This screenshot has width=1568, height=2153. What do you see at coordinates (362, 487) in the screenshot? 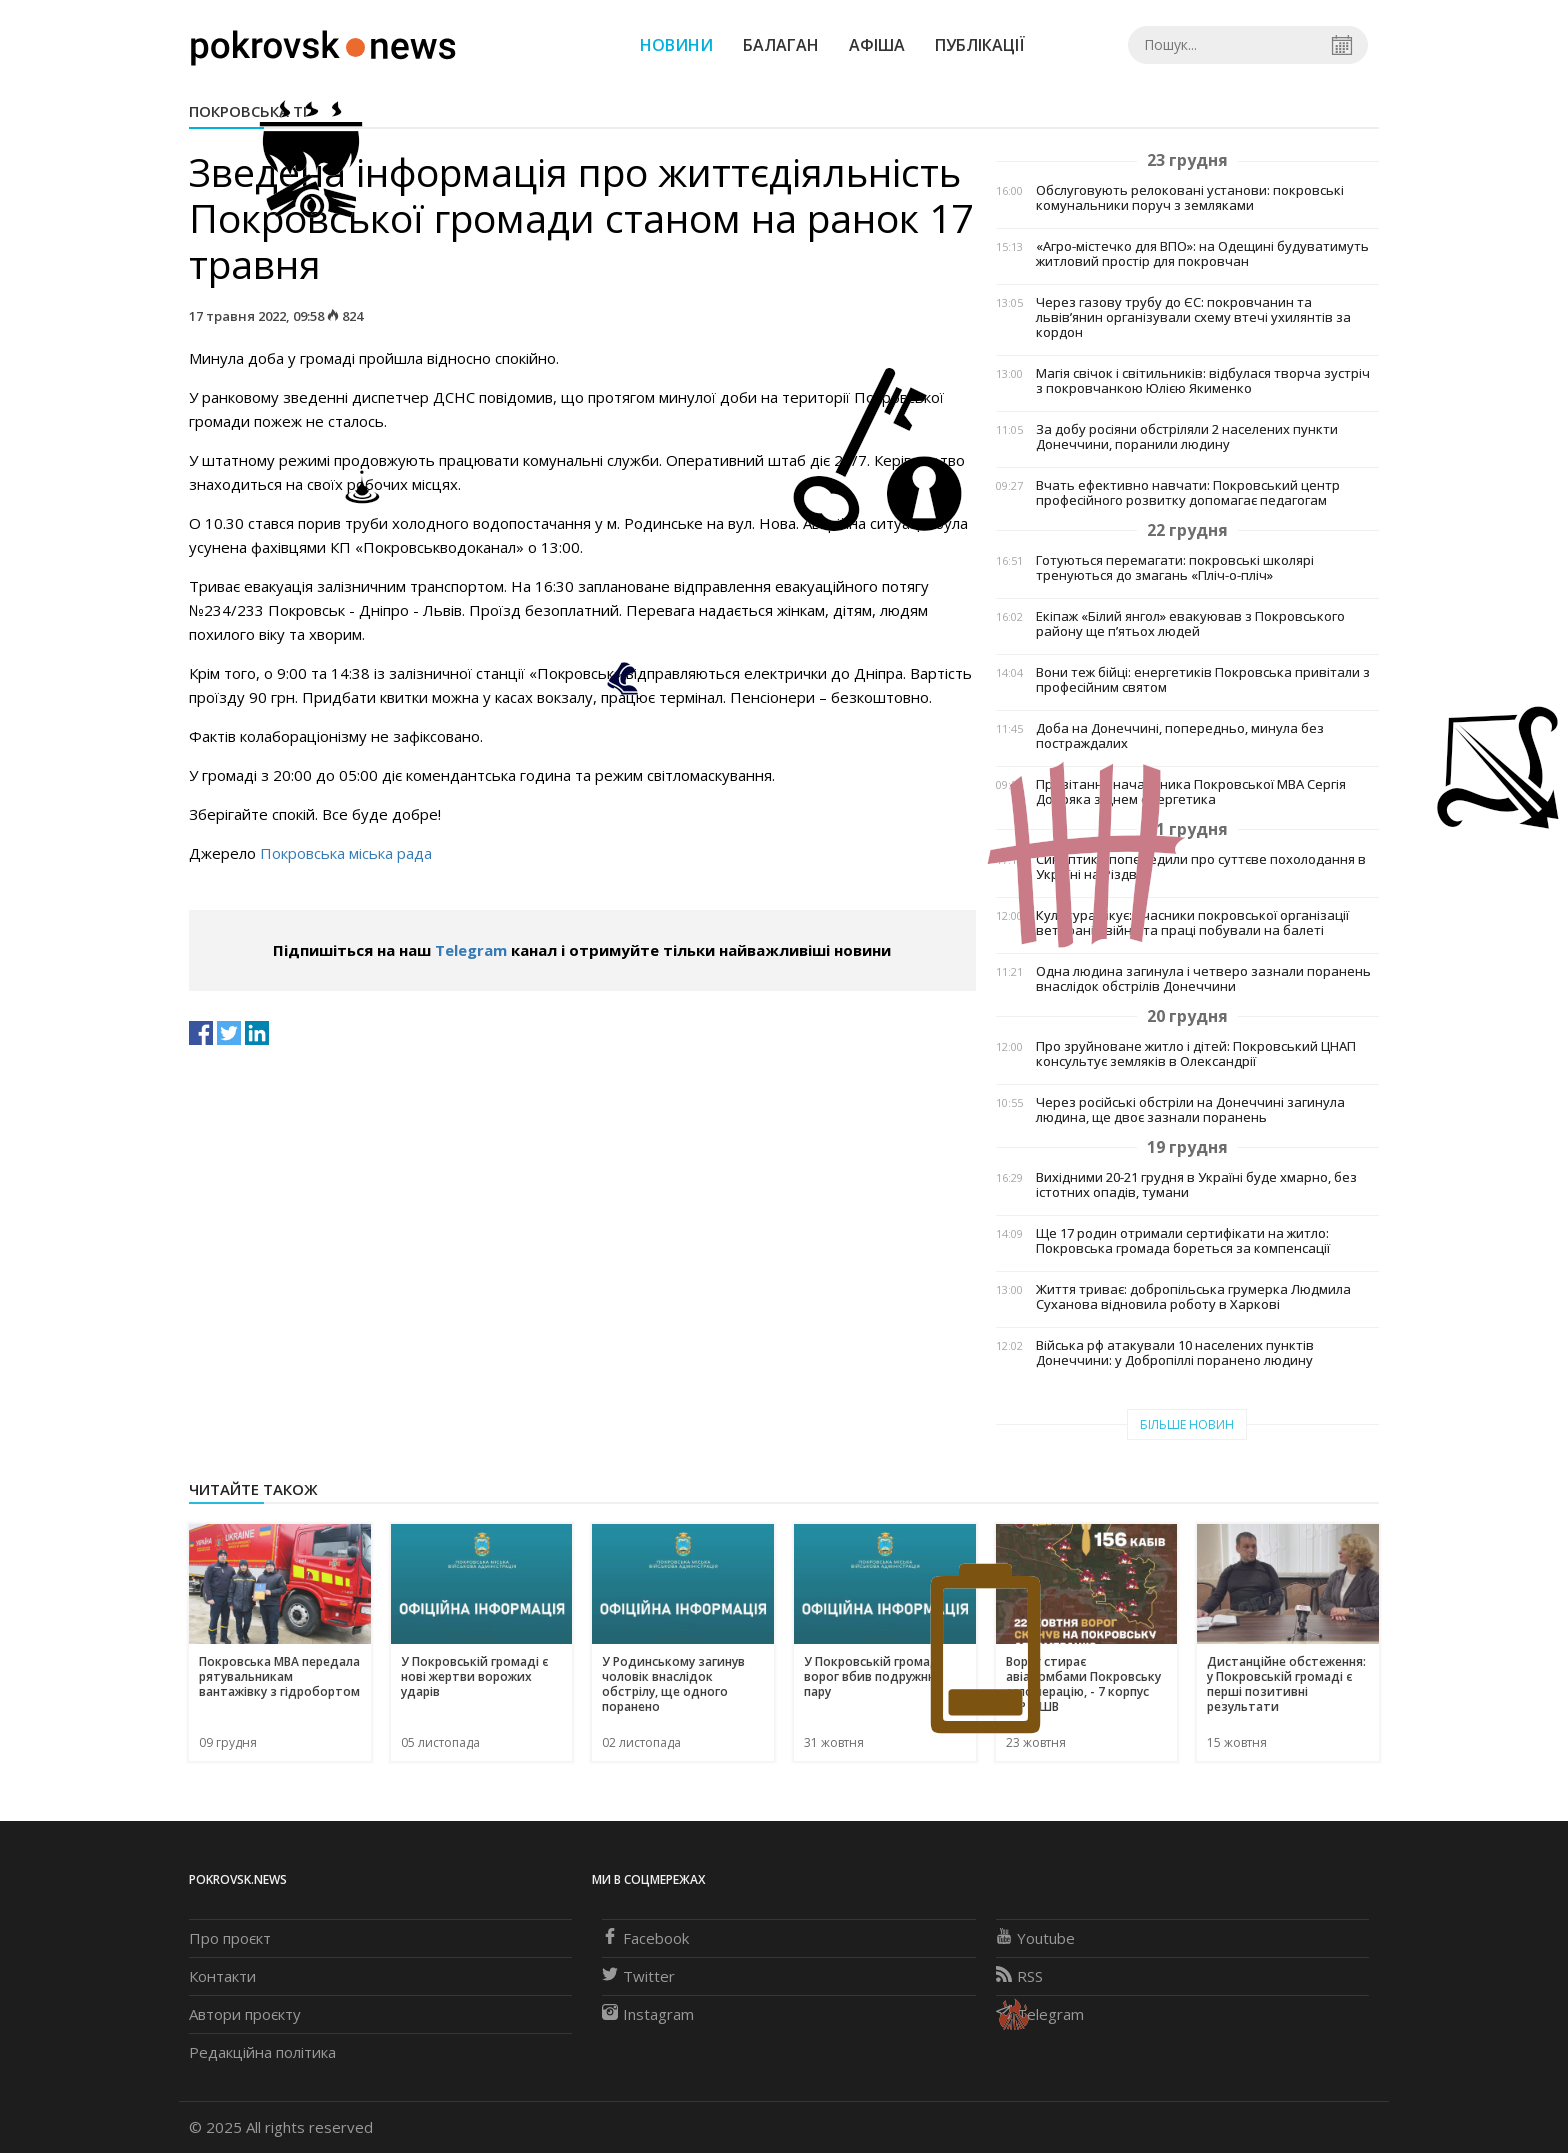
I see `indicates water or liquid effect in gameplay` at bounding box center [362, 487].